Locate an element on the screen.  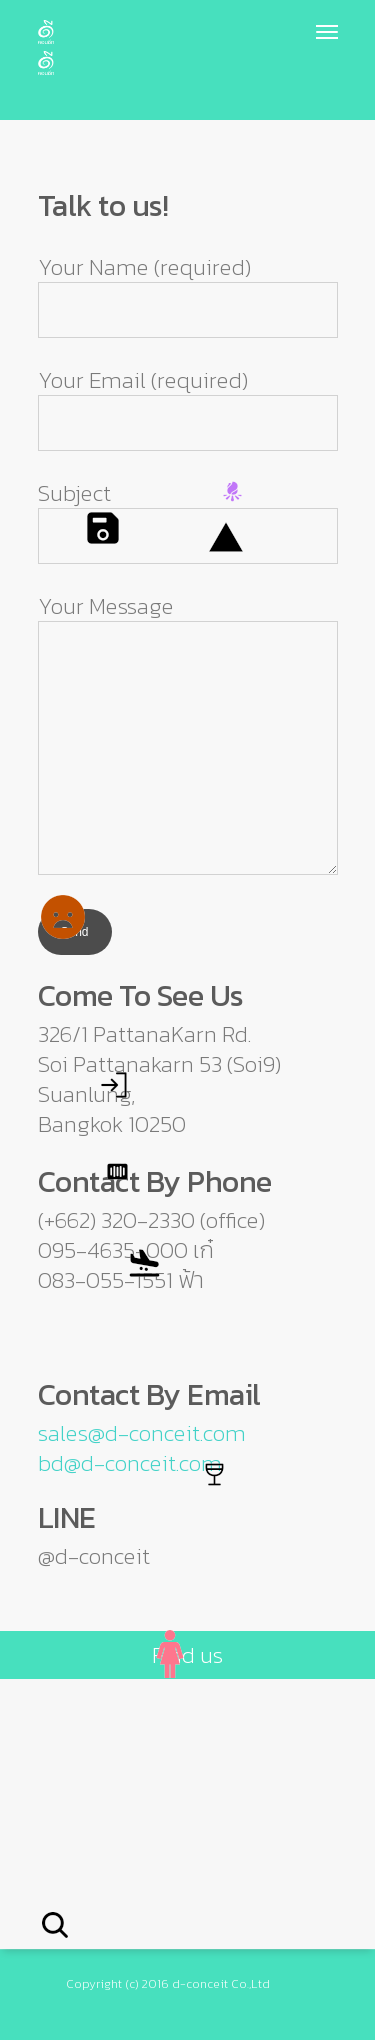
save current file or document is located at coordinates (103, 528).